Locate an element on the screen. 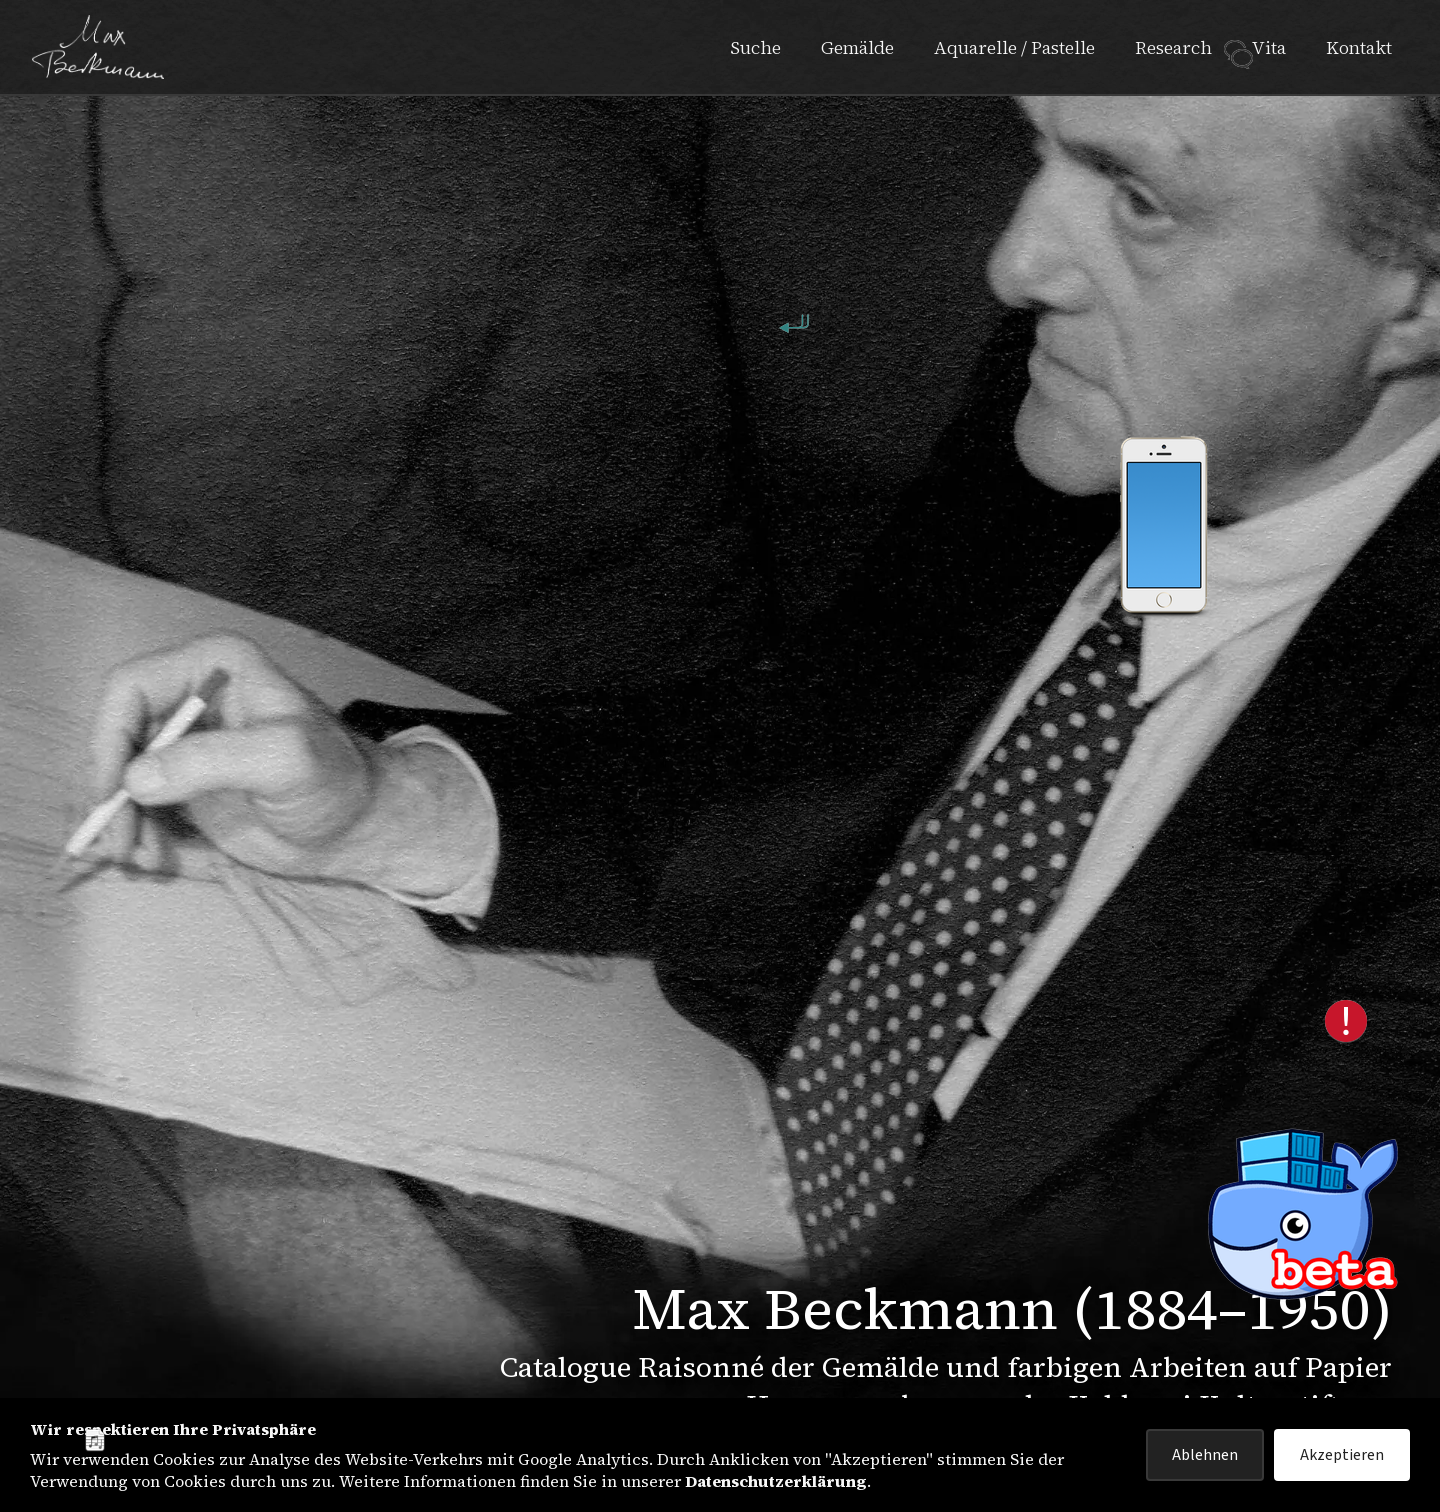 This screenshot has height=1512, width=1440. indicates an important or urgent notification is located at coordinates (1346, 1021).